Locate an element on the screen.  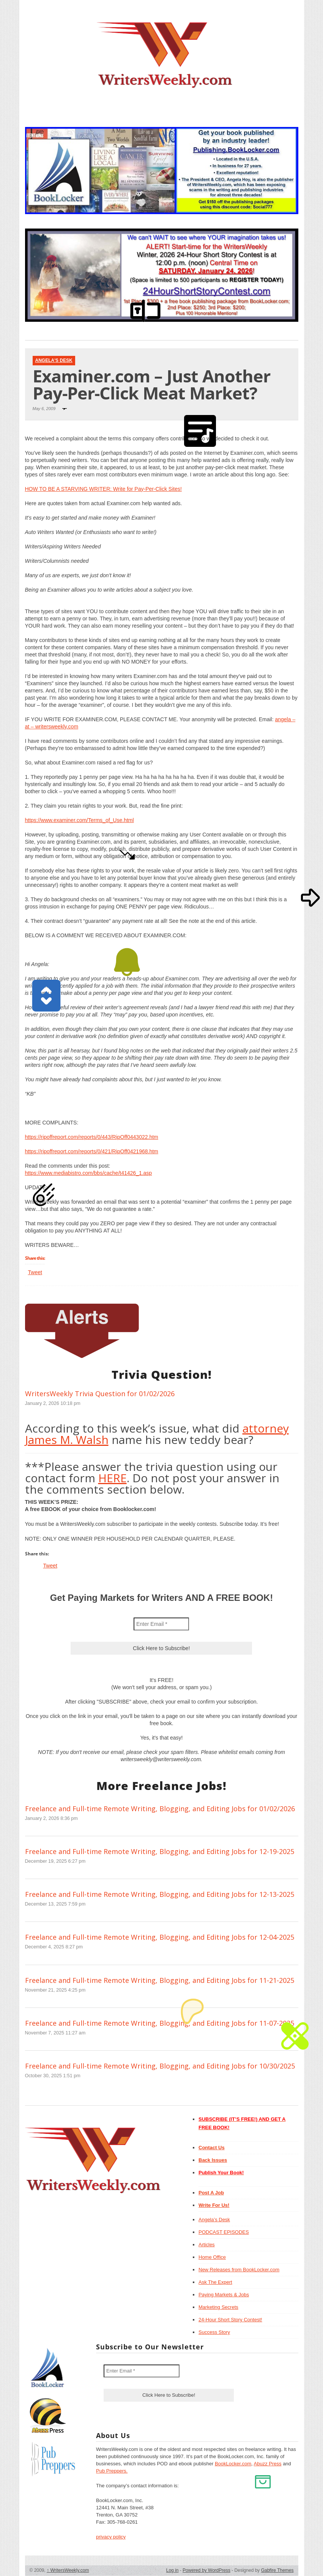
navigate to the next item or step is located at coordinates (310, 897).